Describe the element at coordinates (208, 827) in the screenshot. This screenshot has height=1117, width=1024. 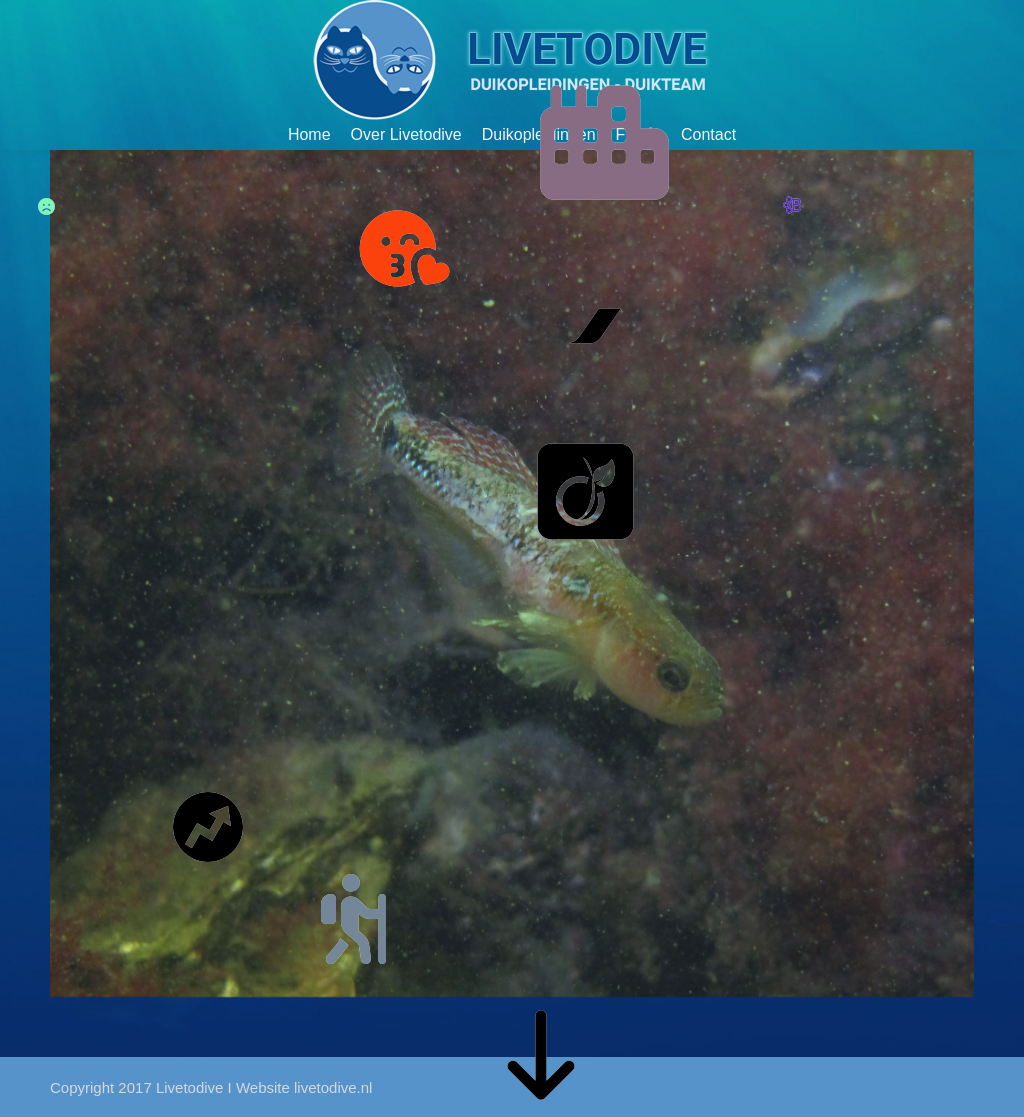
I see `open the BuzzFeed app` at that location.